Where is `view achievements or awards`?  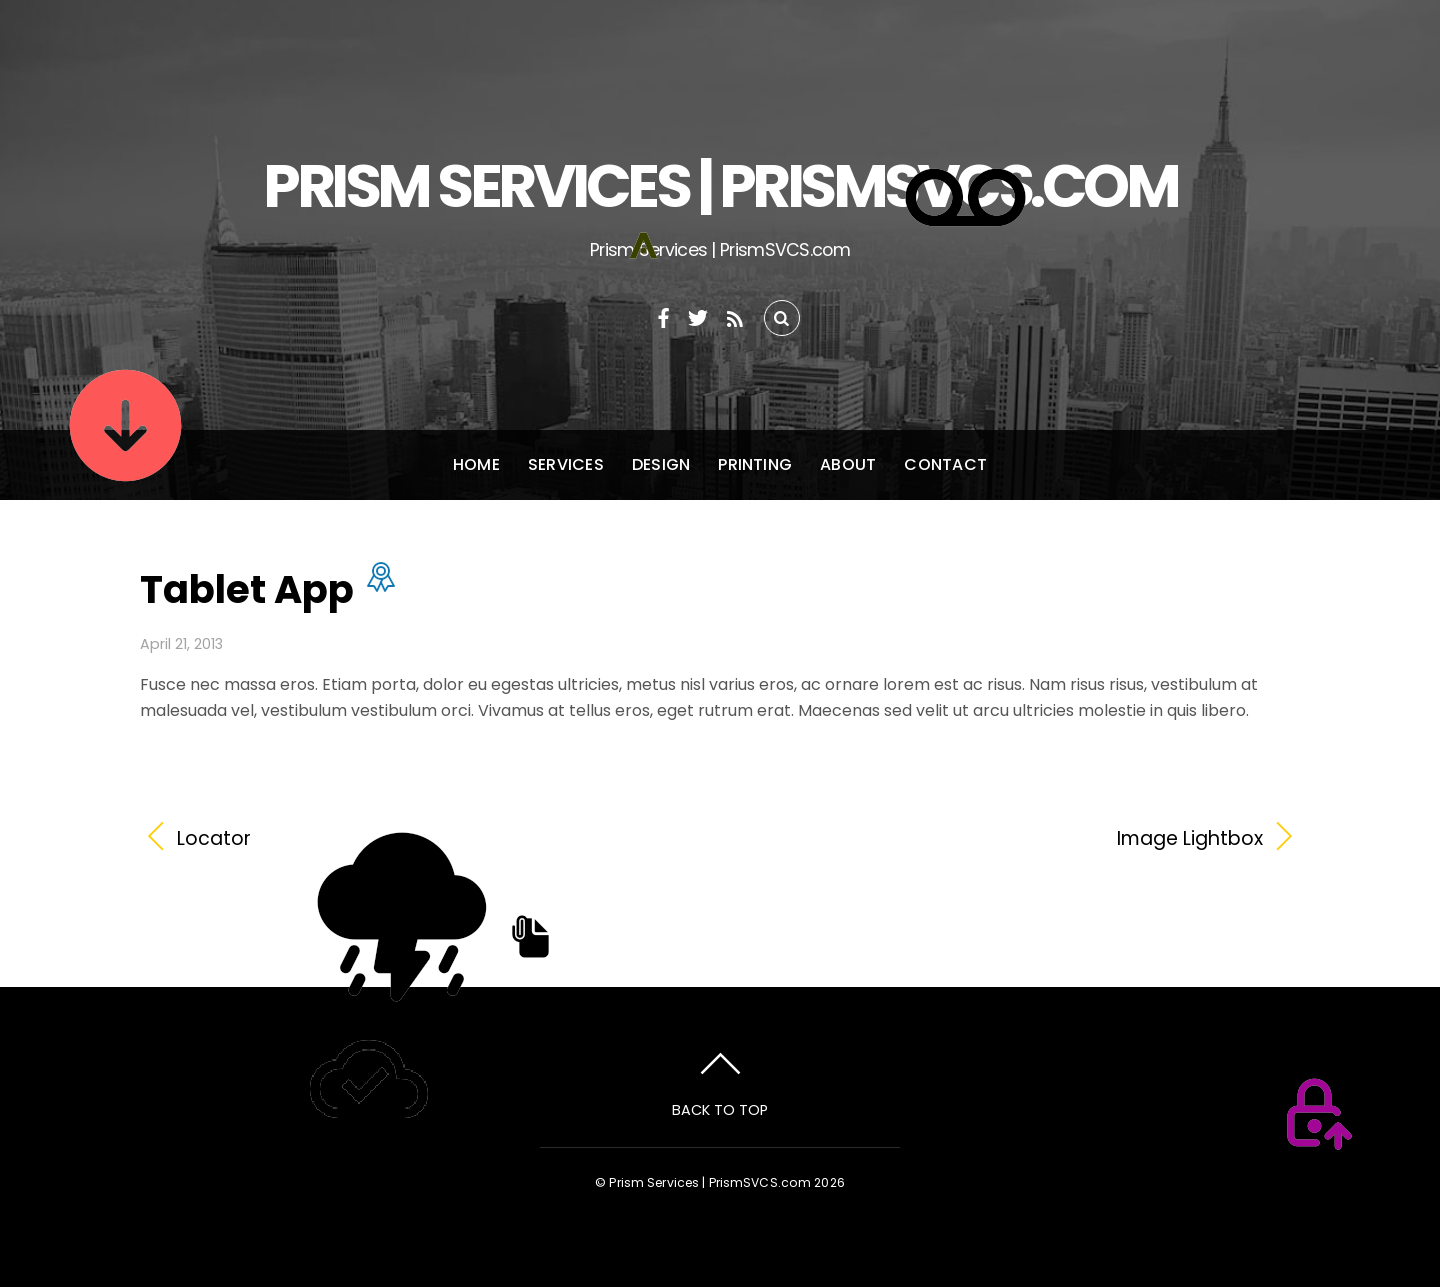
view achievements or awards is located at coordinates (381, 577).